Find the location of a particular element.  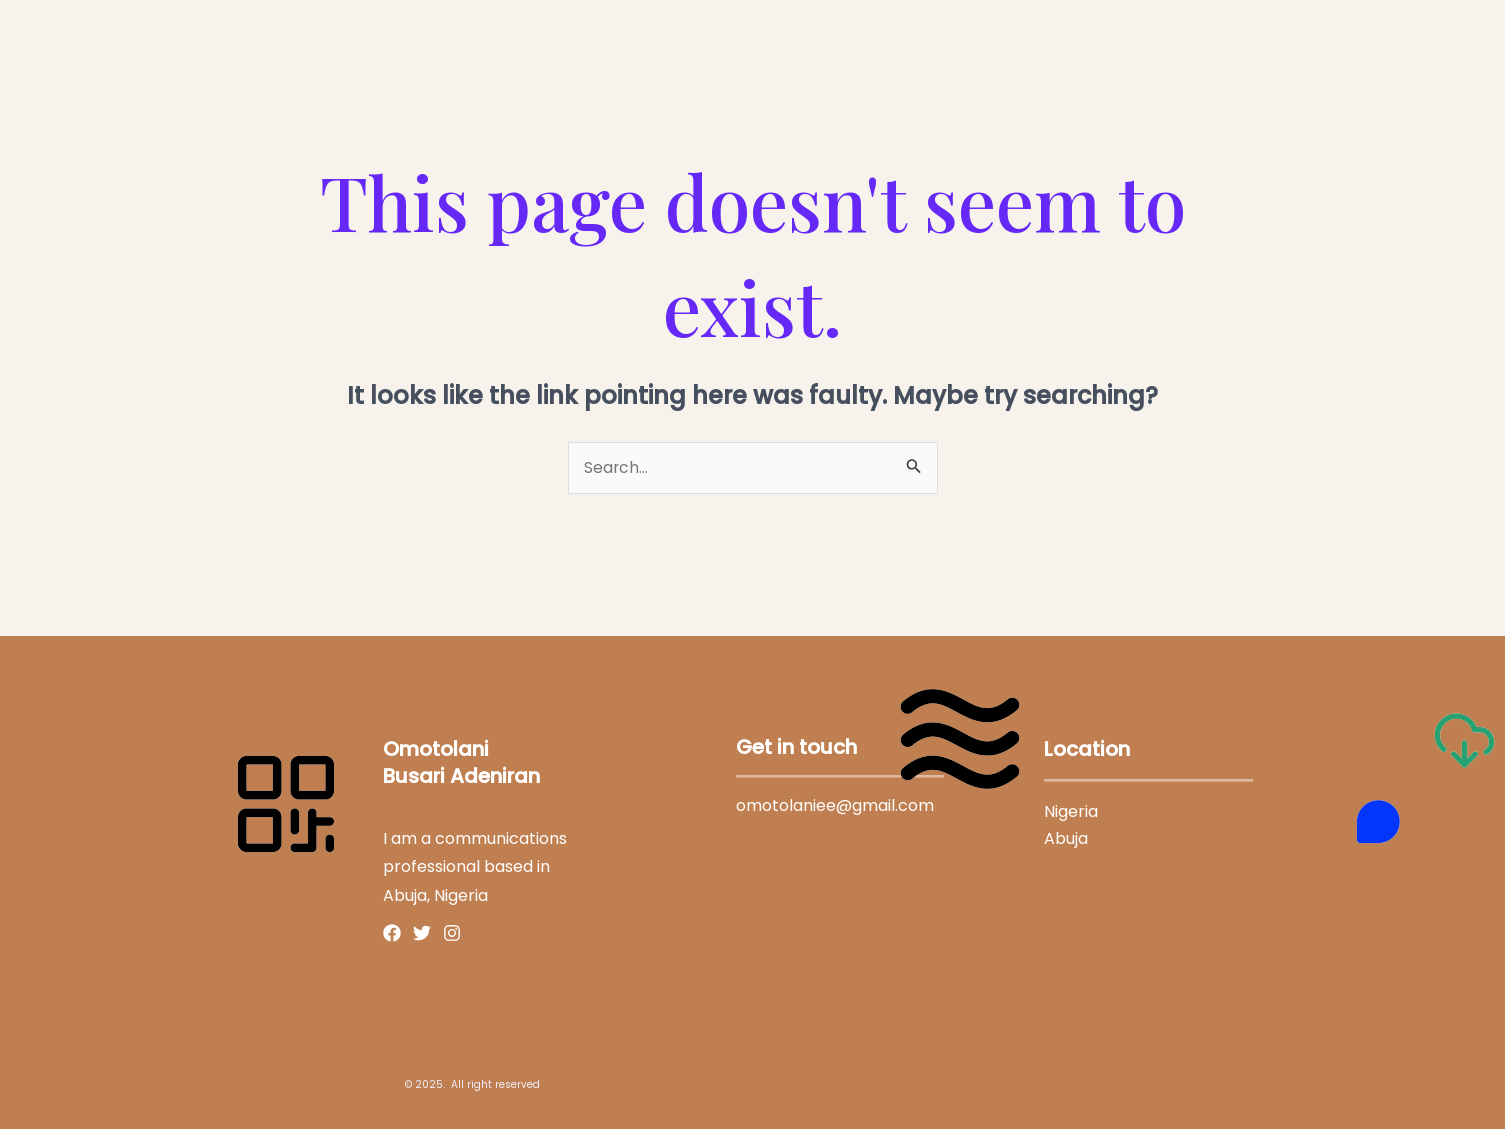

scan or display a QR code is located at coordinates (286, 804).